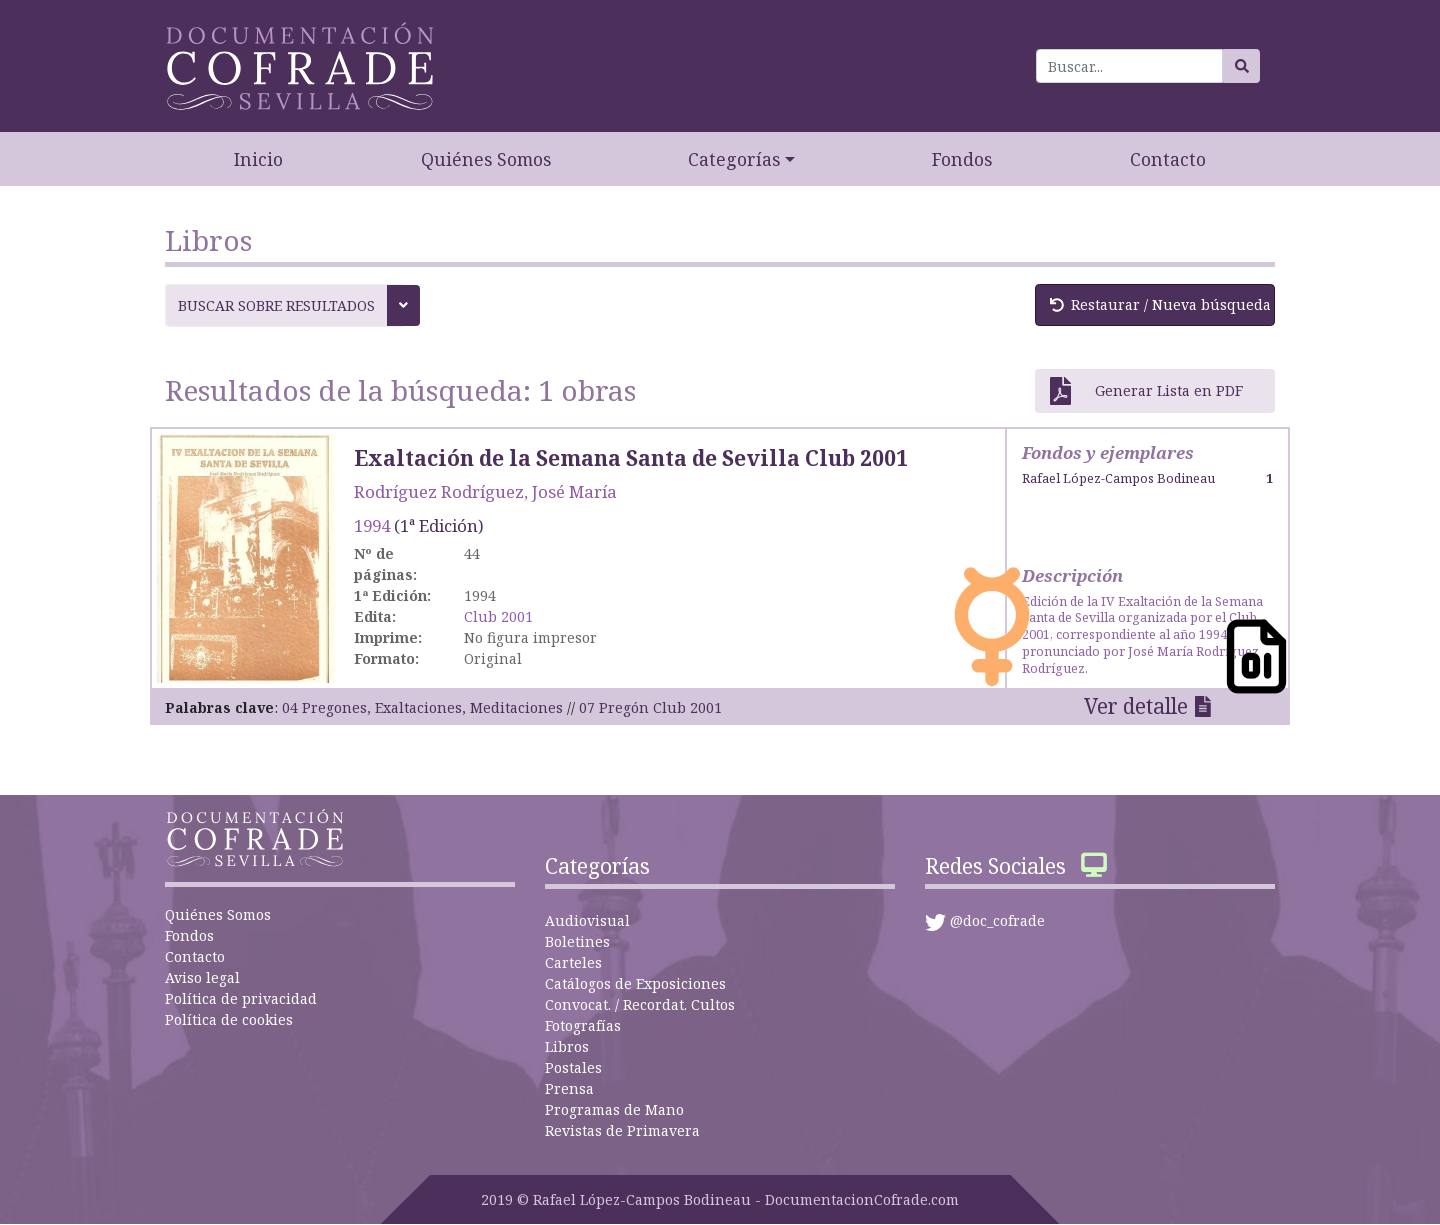 The width and height of the screenshot is (1440, 1225). Describe the element at coordinates (992, 625) in the screenshot. I see `indicates mercury as a planetary or astrological symbol` at that location.